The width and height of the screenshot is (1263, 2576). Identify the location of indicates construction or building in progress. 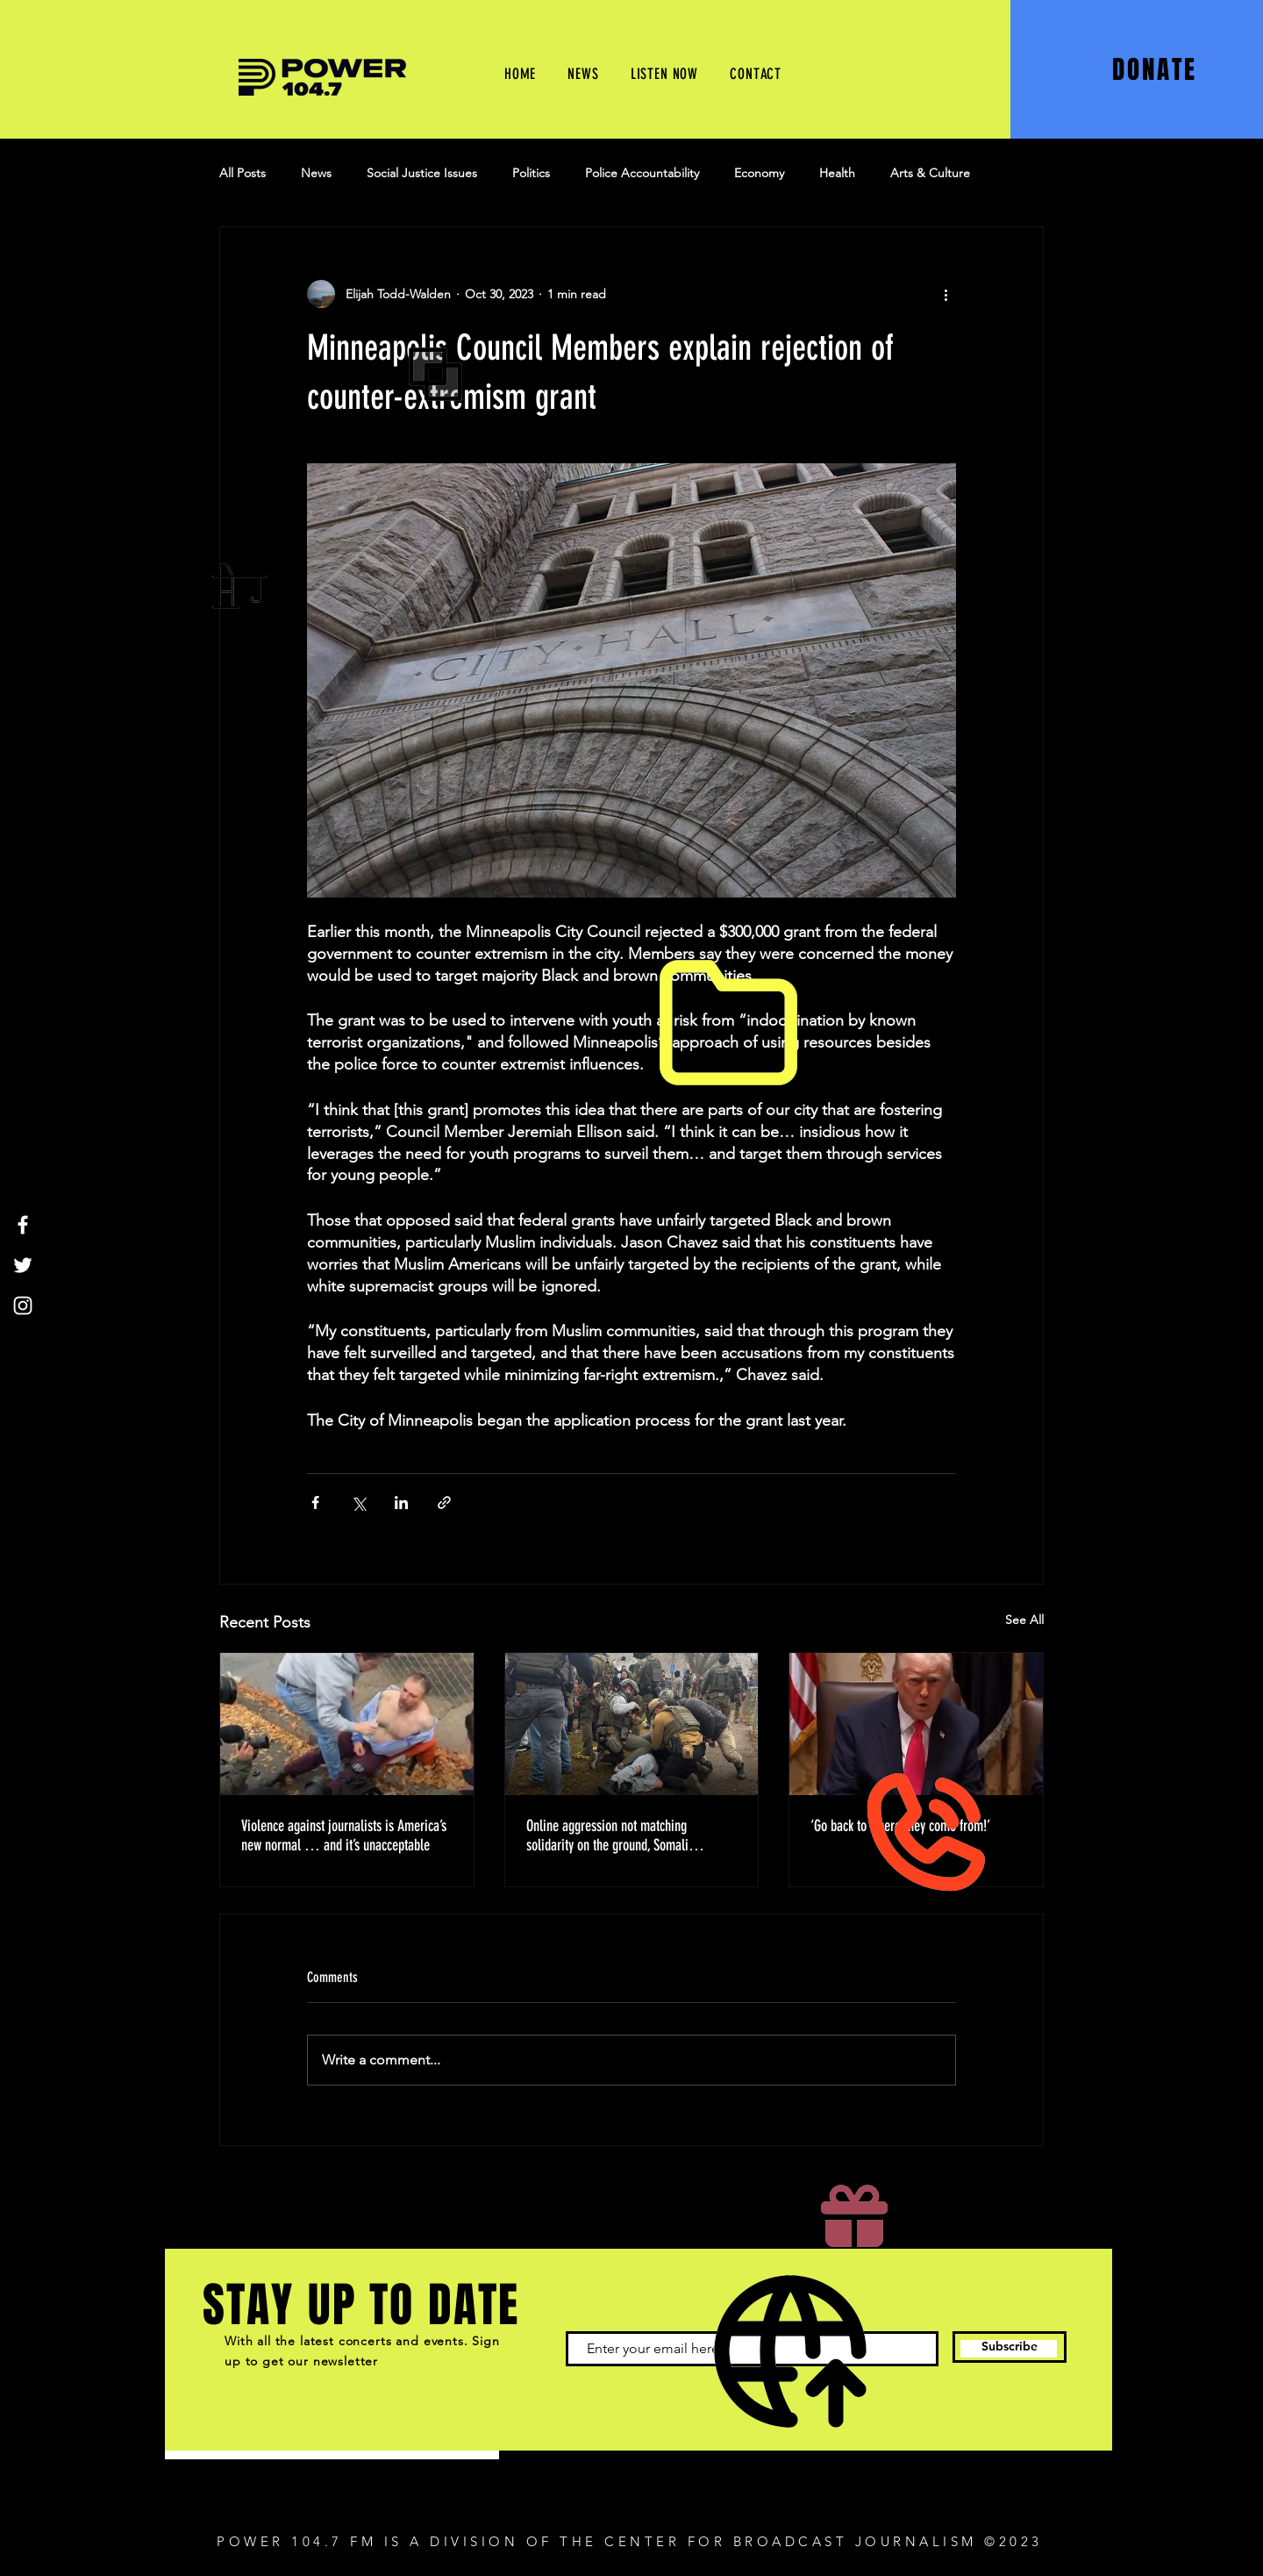
(239, 586).